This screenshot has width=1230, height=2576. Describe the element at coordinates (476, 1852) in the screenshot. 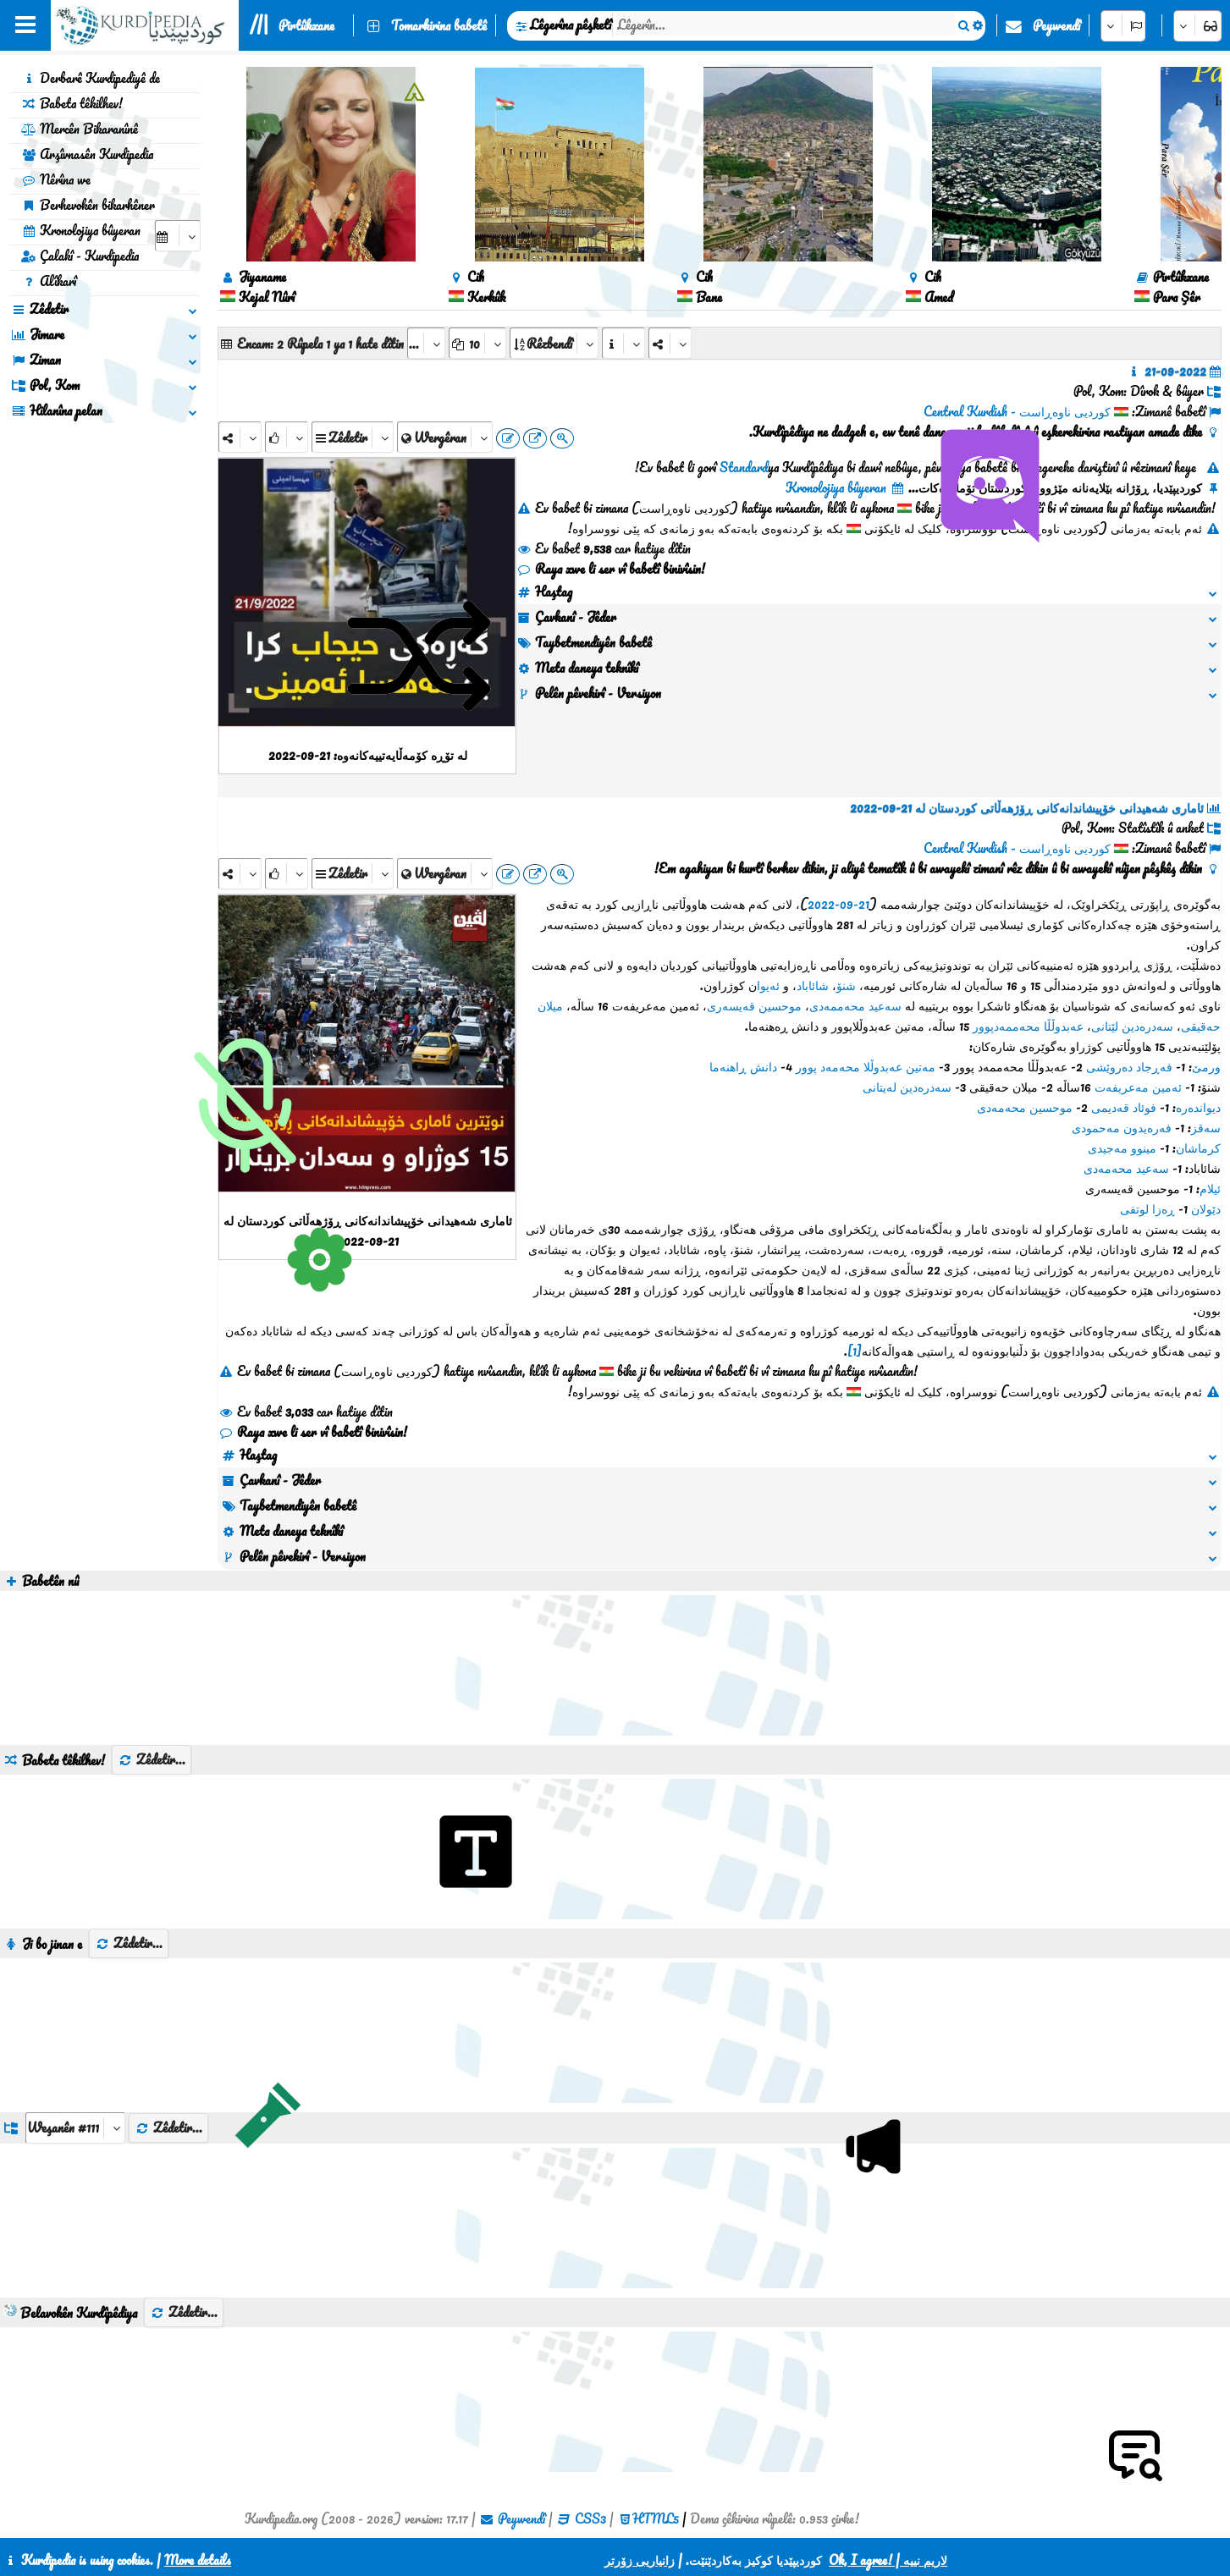

I see `format text or access text styling options` at that location.